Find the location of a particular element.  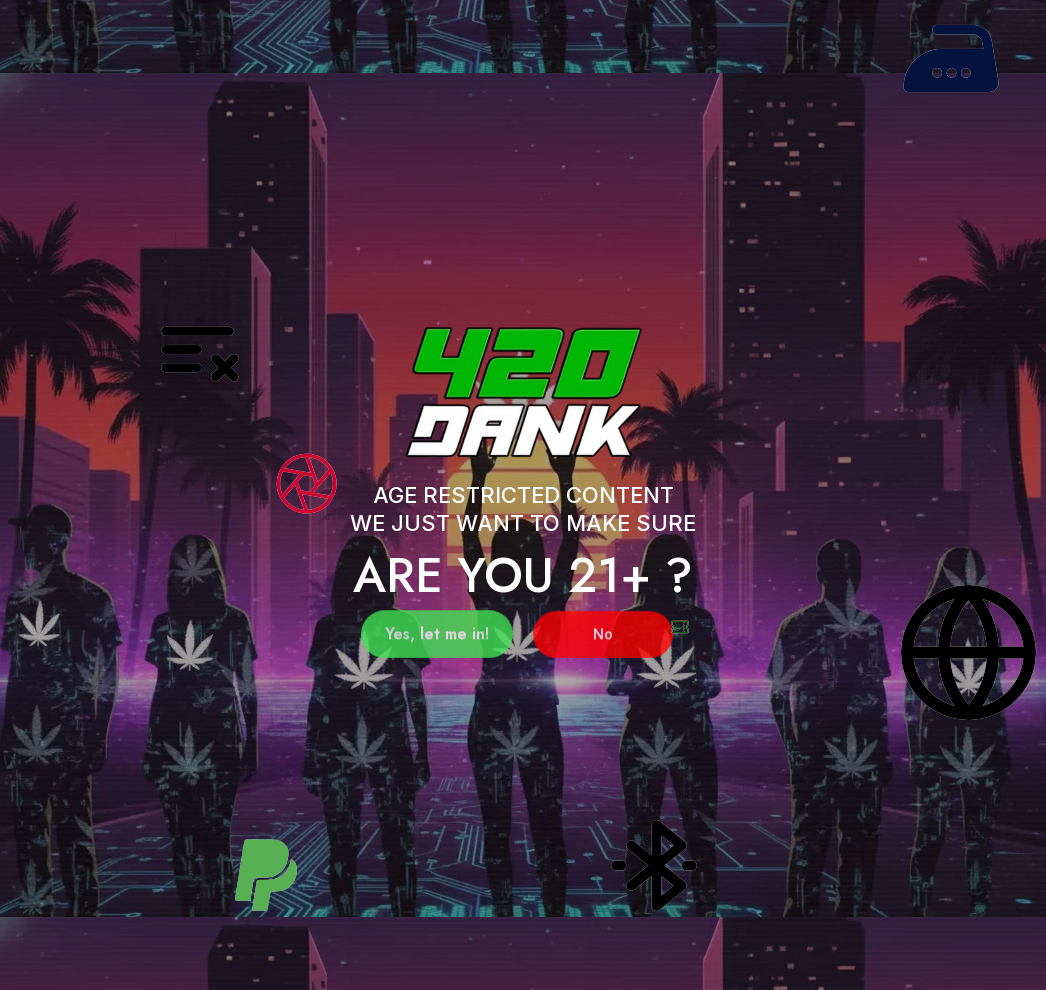

open camera settings is located at coordinates (306, 483).